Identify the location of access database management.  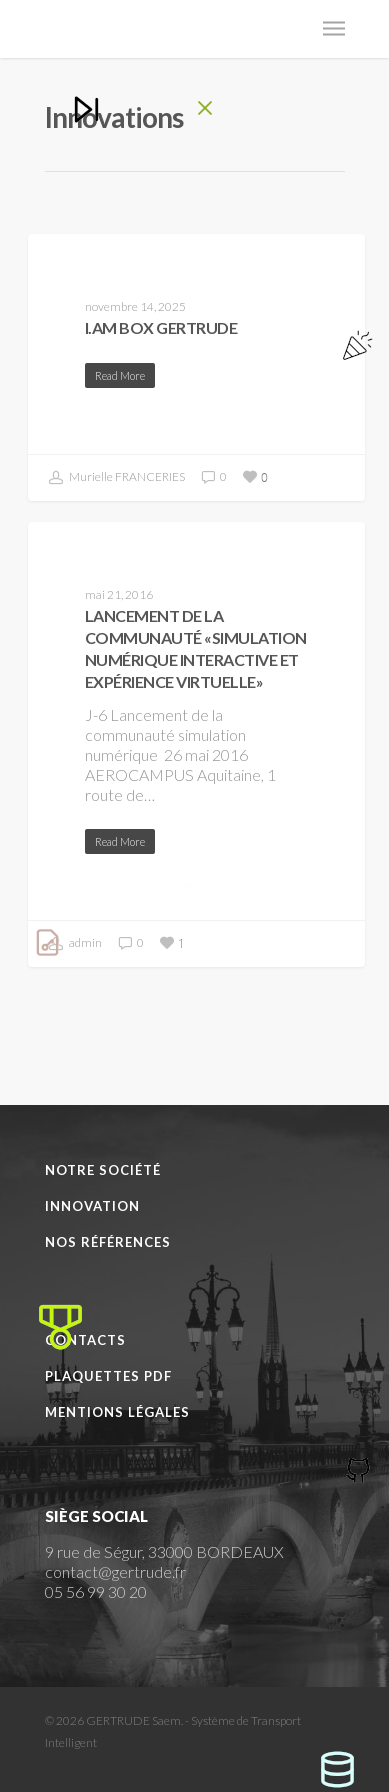
(337, 1769).